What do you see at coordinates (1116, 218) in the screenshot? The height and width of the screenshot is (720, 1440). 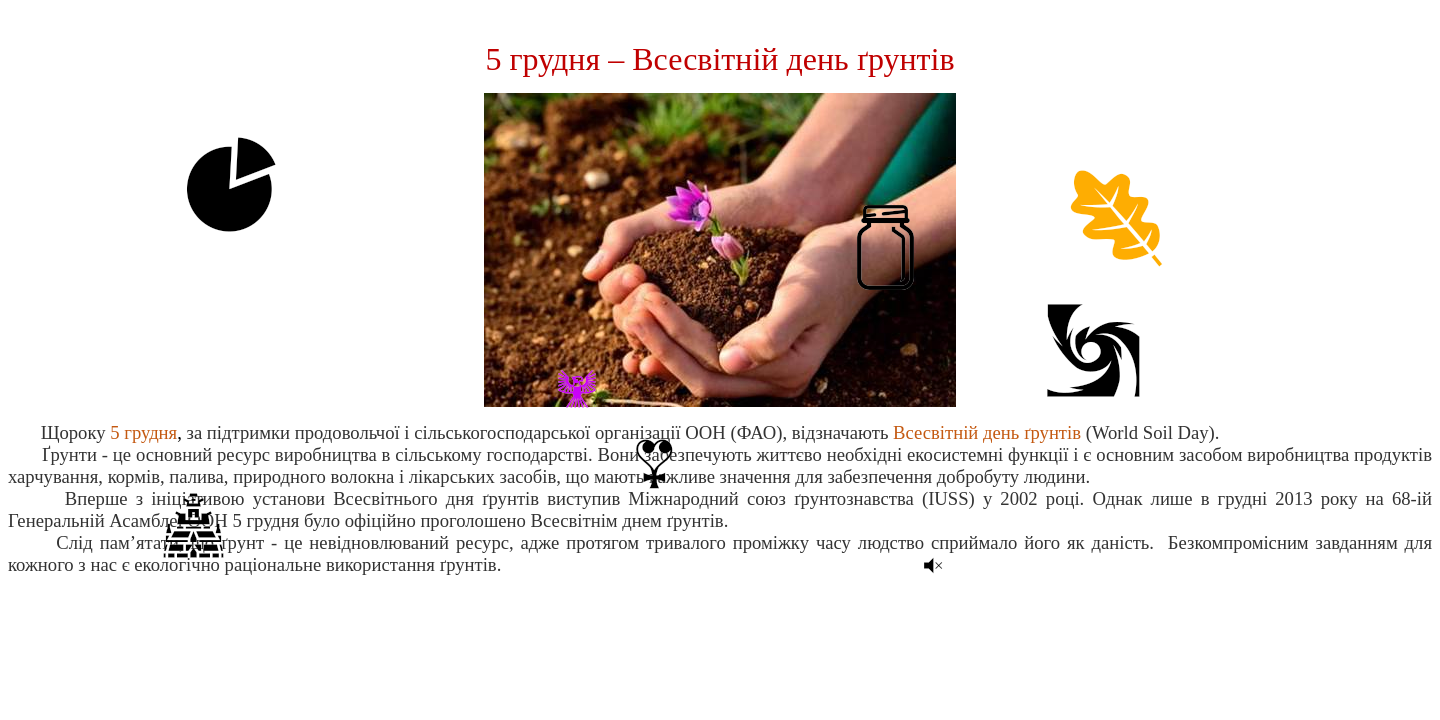 I see `represents nature or environmental category` at bounding box center [1116, 218].